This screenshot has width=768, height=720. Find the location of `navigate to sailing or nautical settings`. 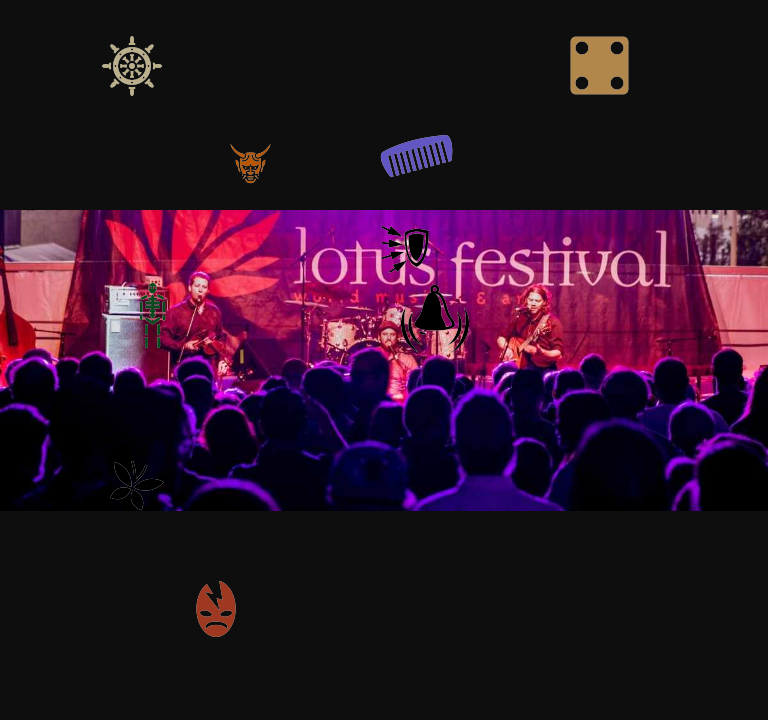

navigate to sailing or nautical settings is located at coordinates (132, 66).